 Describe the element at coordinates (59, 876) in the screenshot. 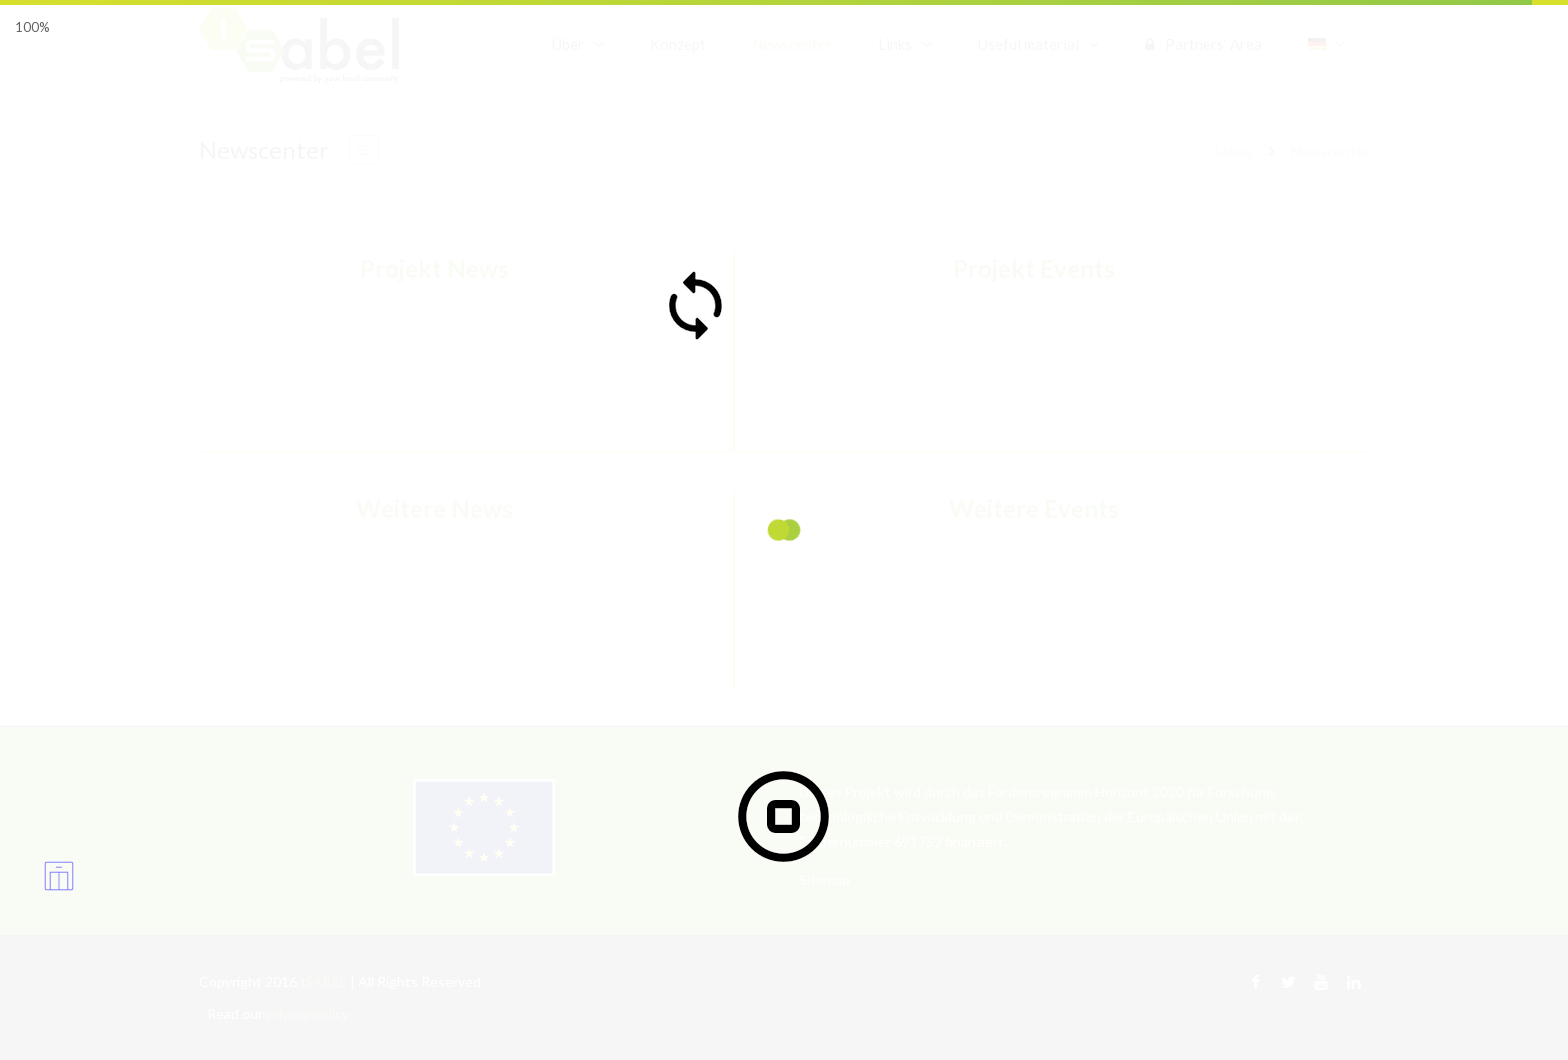

I see `indicates elevator access nearby` at that location.